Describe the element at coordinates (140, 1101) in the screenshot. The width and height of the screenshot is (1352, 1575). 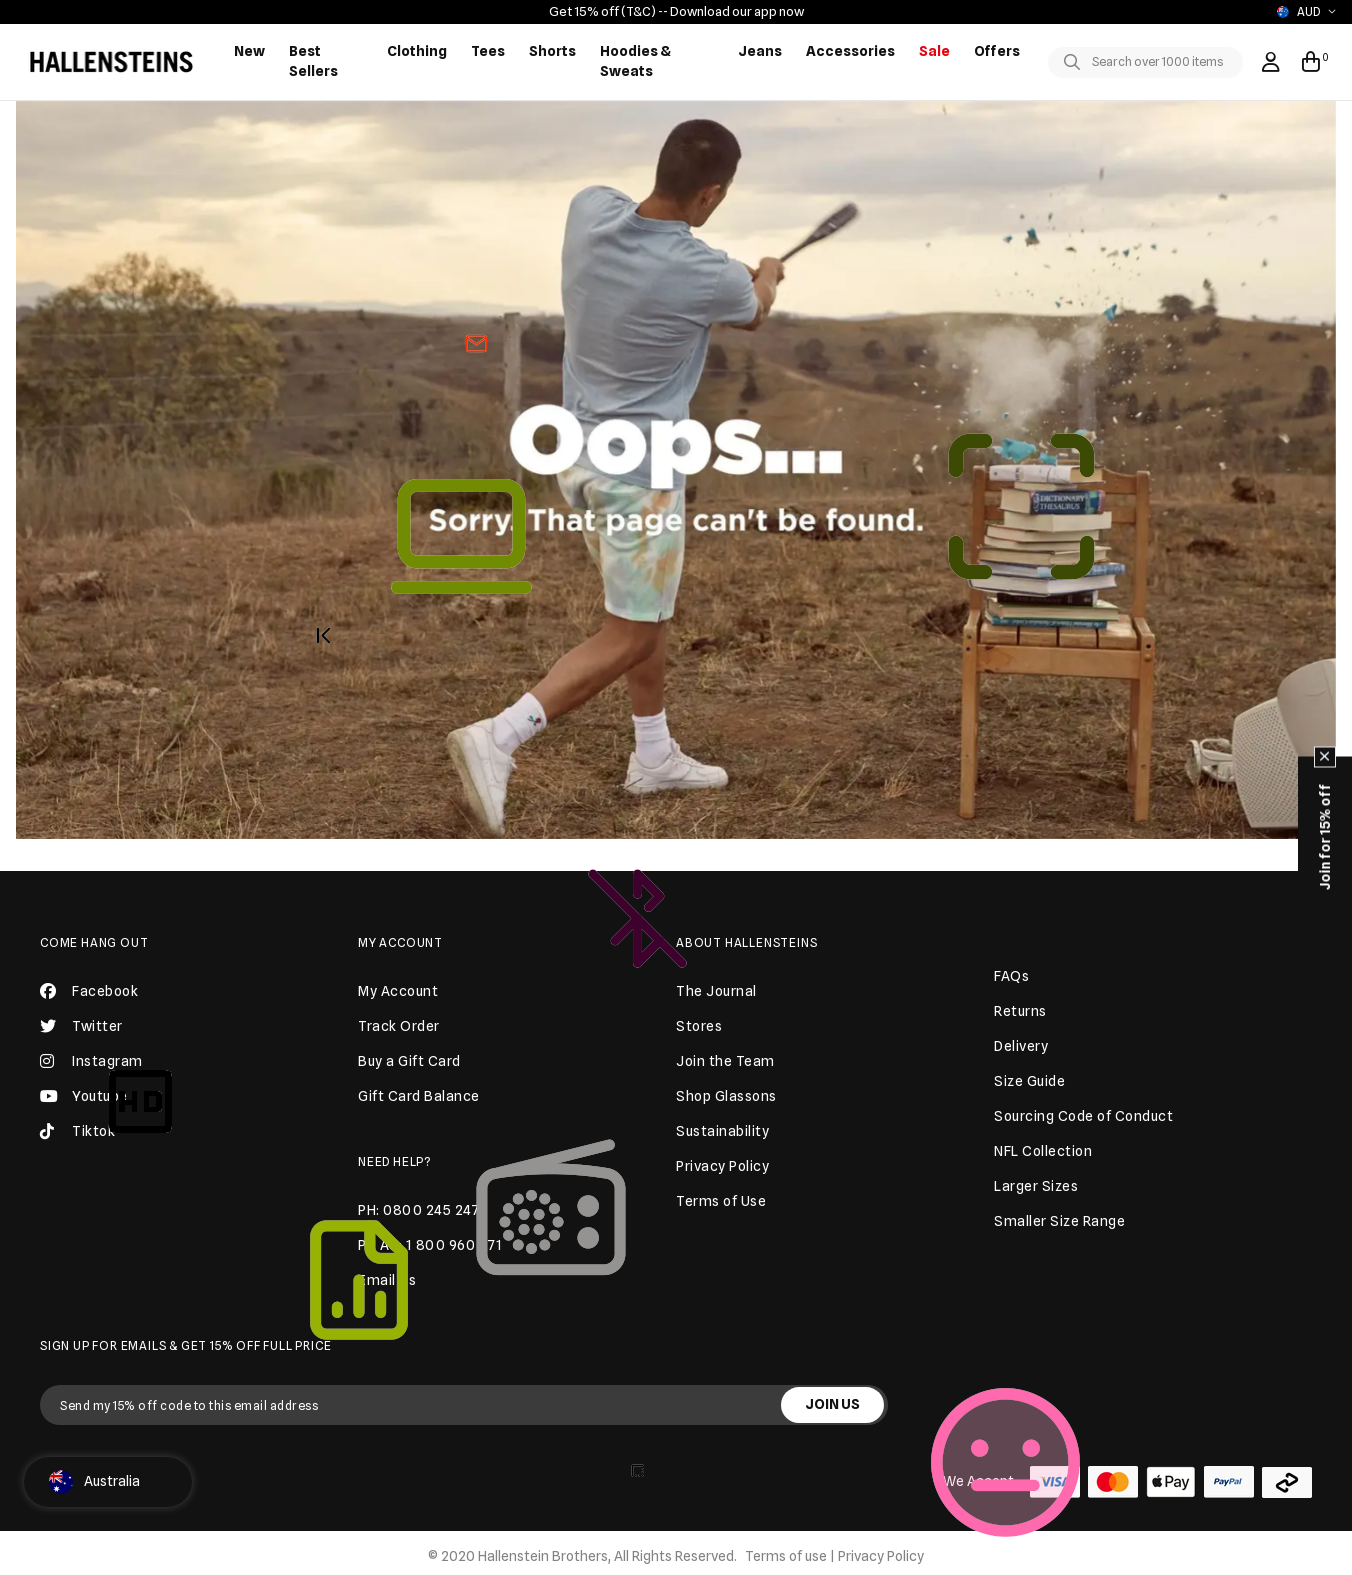
I see `indicates high definition video quality is available` at that location.